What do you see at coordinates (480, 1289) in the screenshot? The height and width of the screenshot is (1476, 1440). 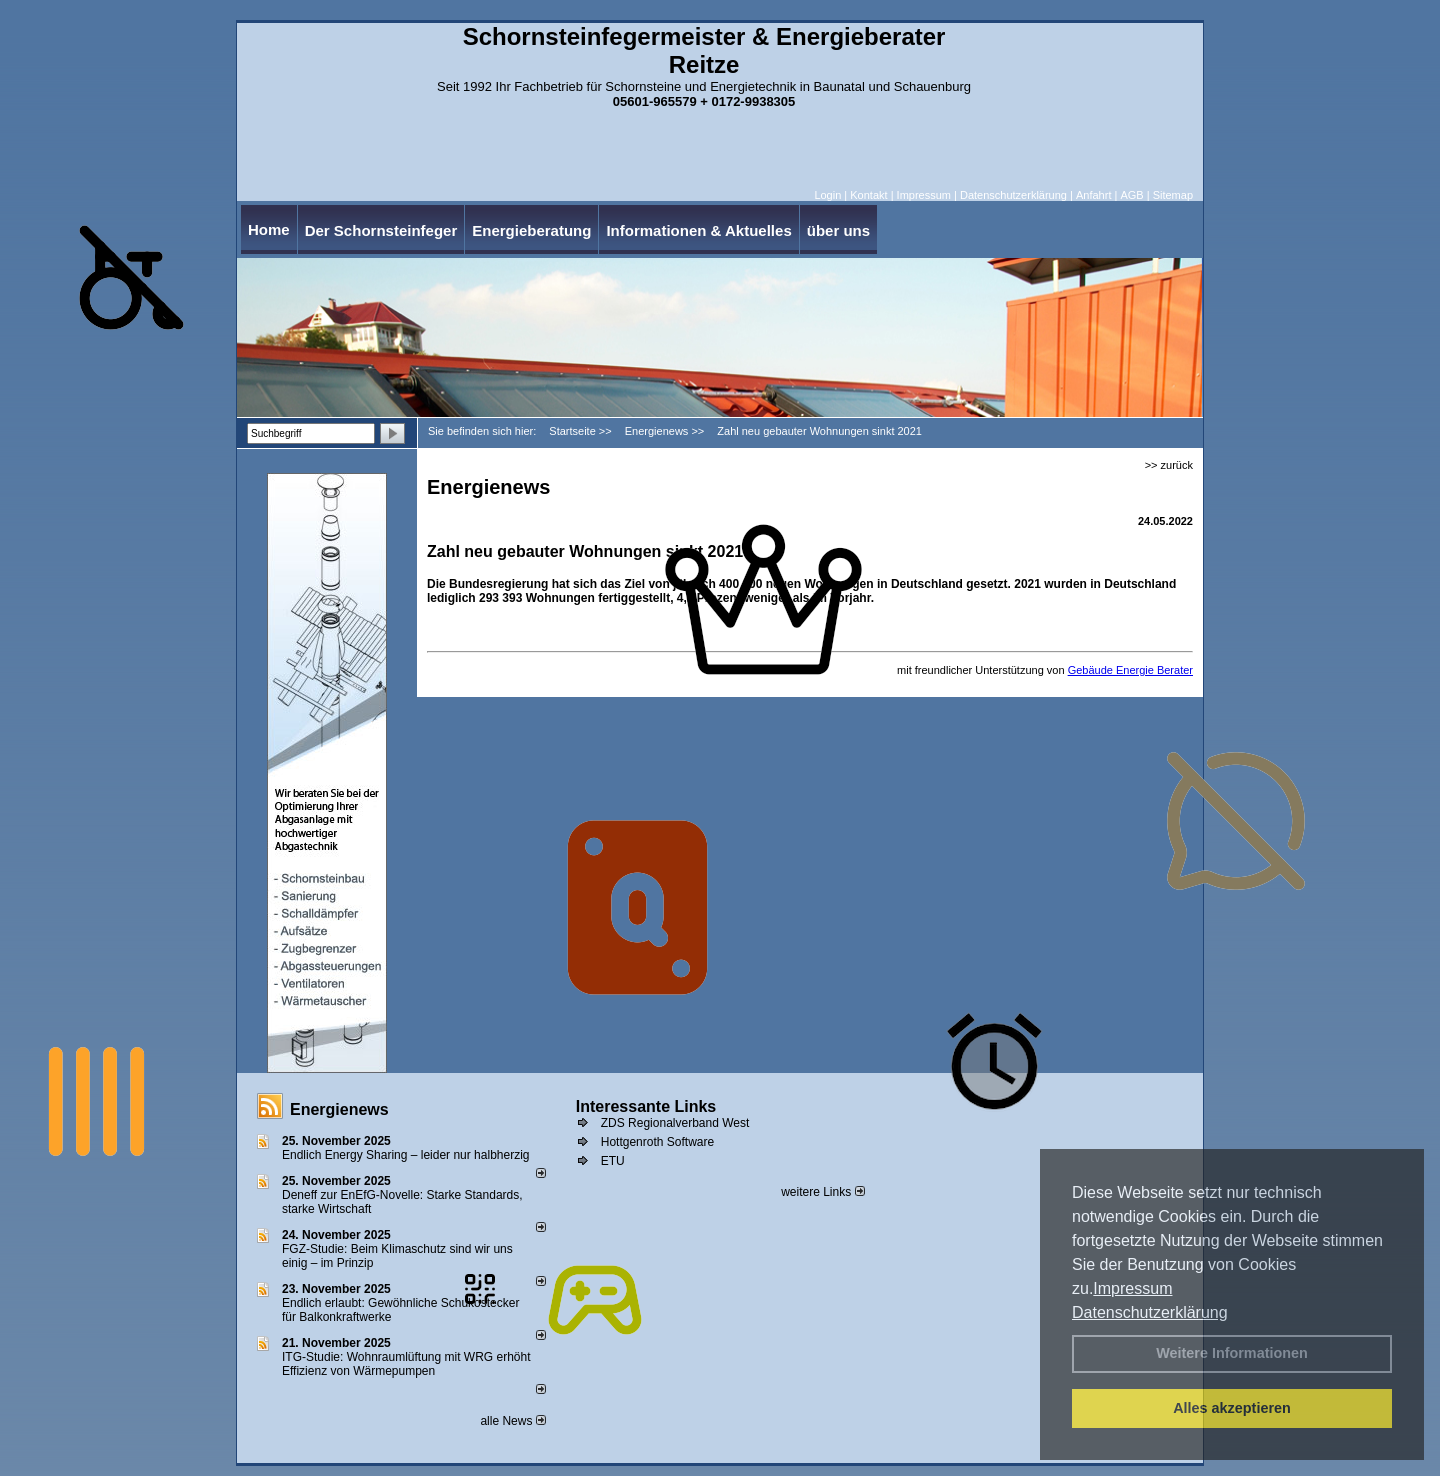 I see `scan or generate a QR code` at bounding box center [480, 1289].